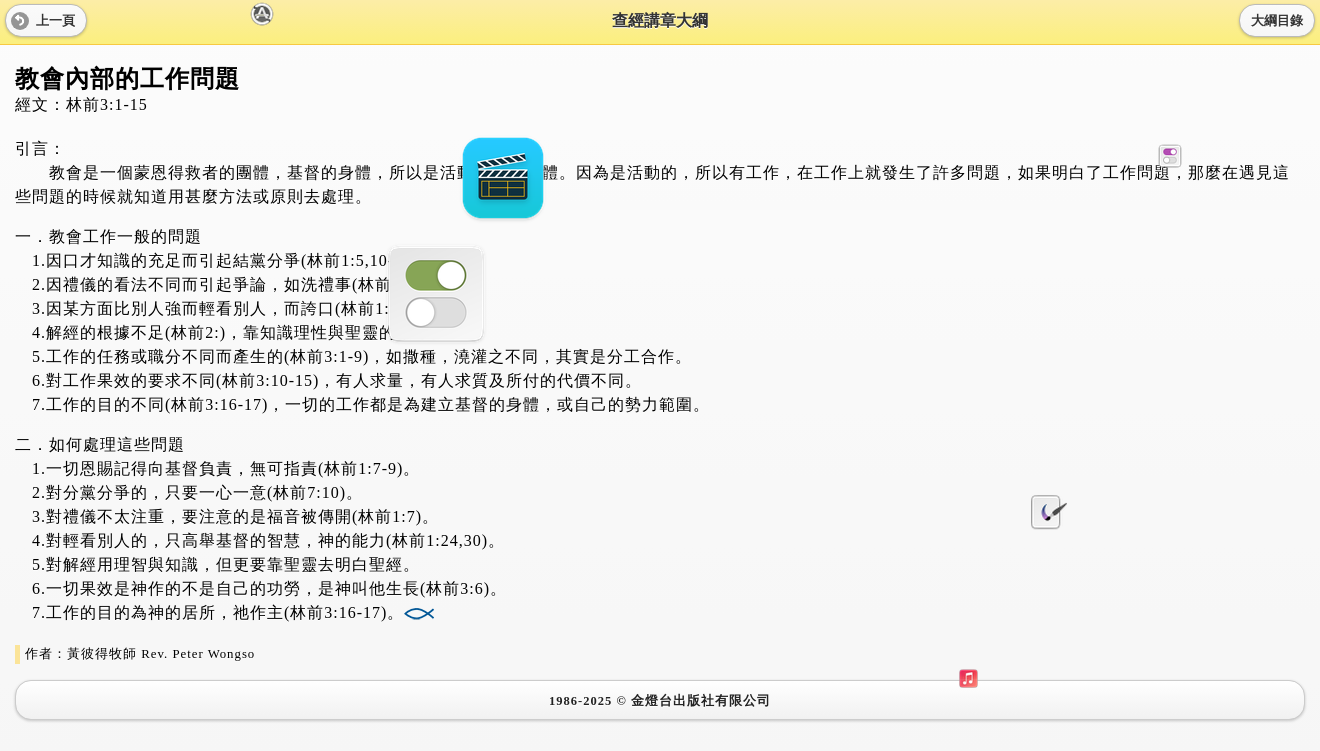 This screenshot has height=751, width=1320. What do you see at coordinates (262, 14) in the screenshot?
I see `open the software updater application` at bounding box center [262, 14].